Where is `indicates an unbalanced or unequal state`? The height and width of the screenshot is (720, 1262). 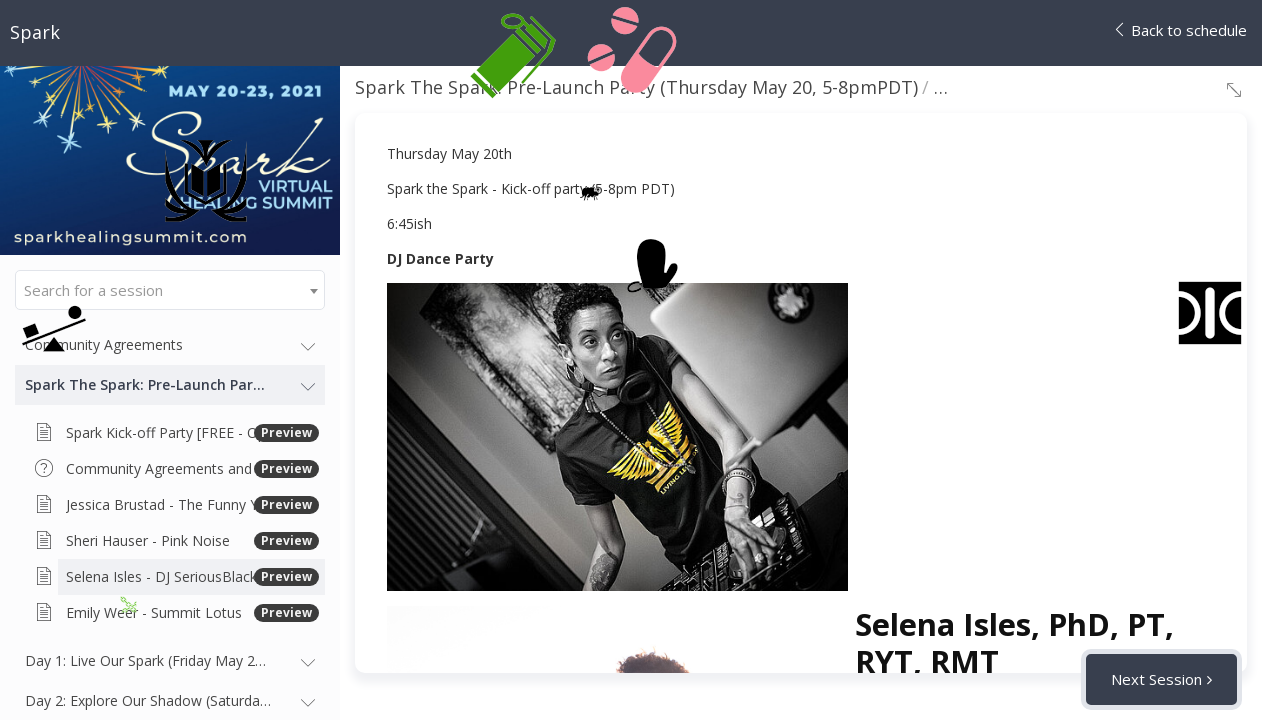
indicates an unbalanced or unequal state is located at coordinates (54, 319).